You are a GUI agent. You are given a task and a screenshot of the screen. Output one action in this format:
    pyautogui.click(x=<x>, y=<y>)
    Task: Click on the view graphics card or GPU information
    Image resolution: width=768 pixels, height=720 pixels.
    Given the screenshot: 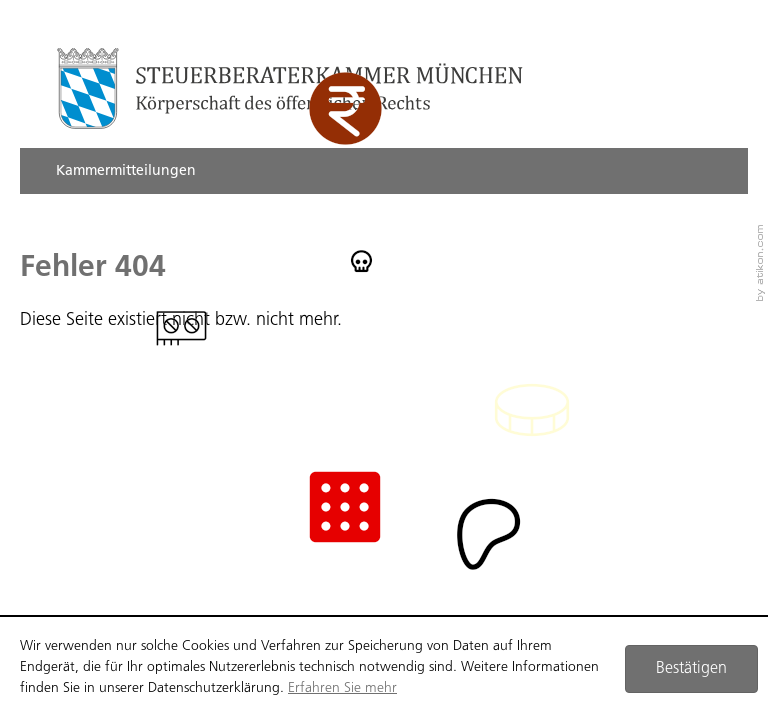 What is the action you would take?
    pyautogui.click(x=181, y=327)
    